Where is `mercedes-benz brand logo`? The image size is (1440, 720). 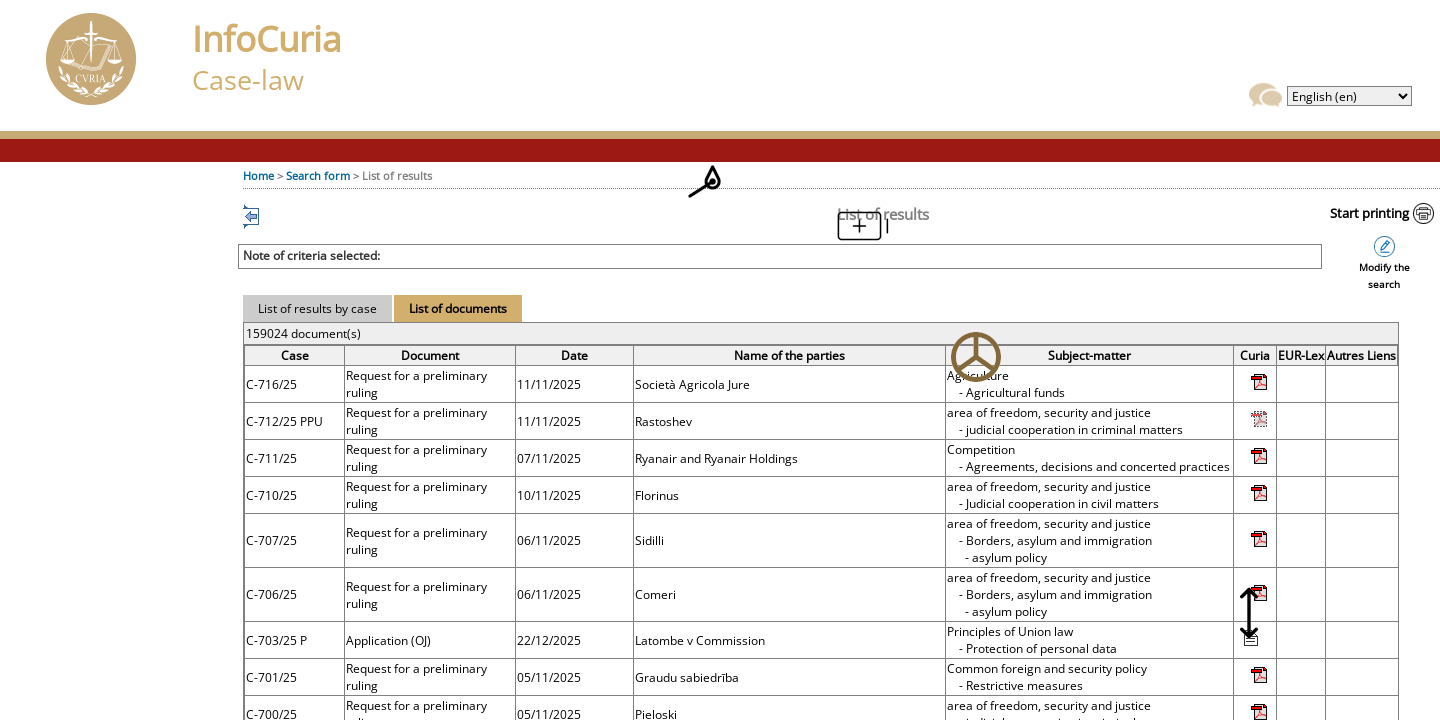
mercedes-benz brand logo is located at coordinates (976, 357).